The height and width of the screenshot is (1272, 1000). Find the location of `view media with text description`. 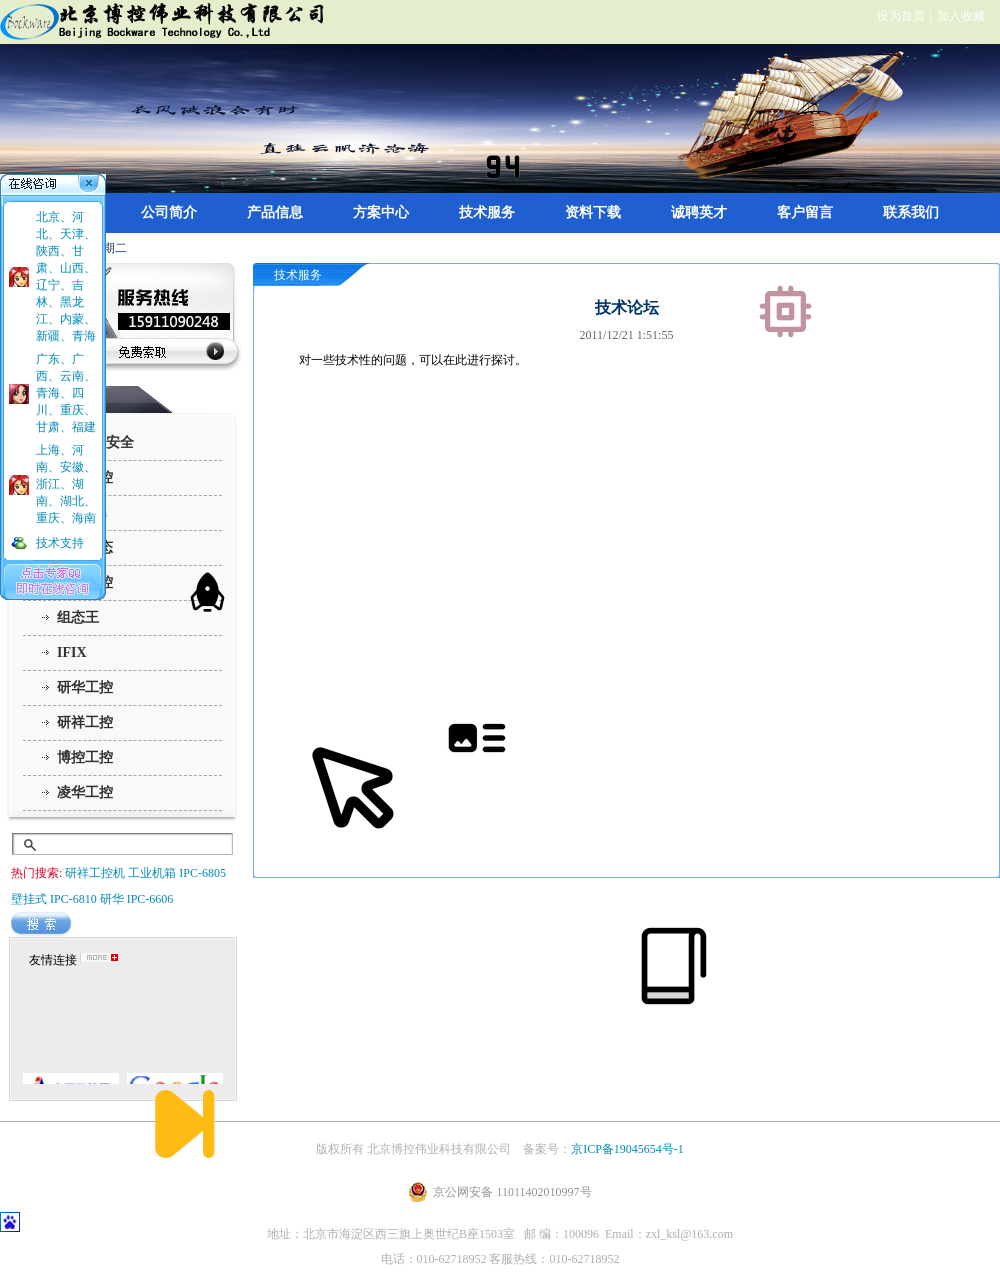

view media with text description is located at coordinates (477, 738).